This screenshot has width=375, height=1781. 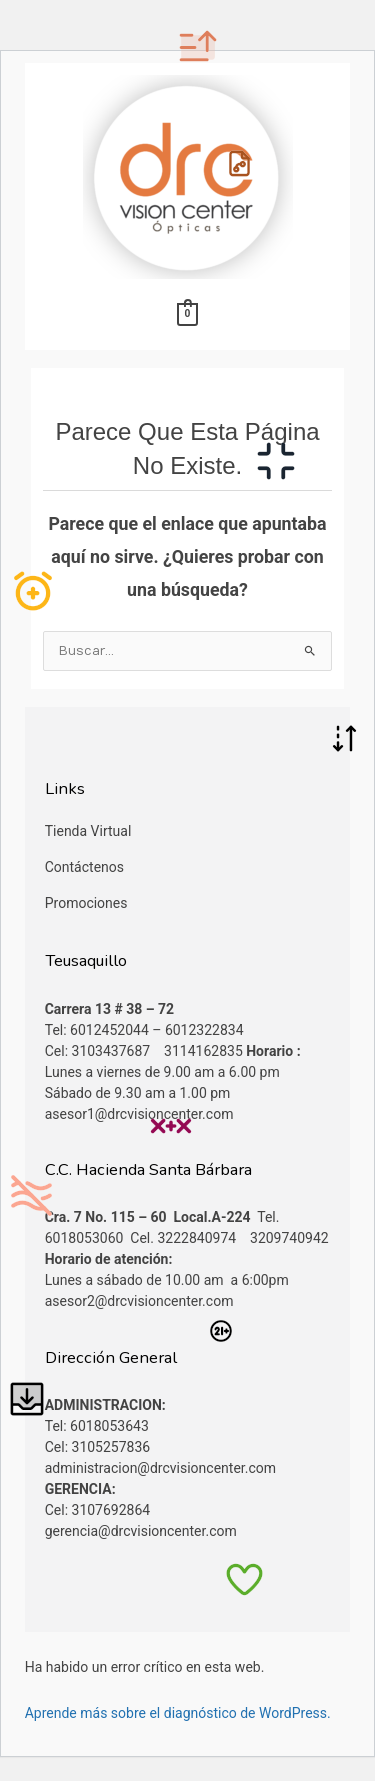 I want to click on disable water ripple effect, so click(x=31, y=1195).